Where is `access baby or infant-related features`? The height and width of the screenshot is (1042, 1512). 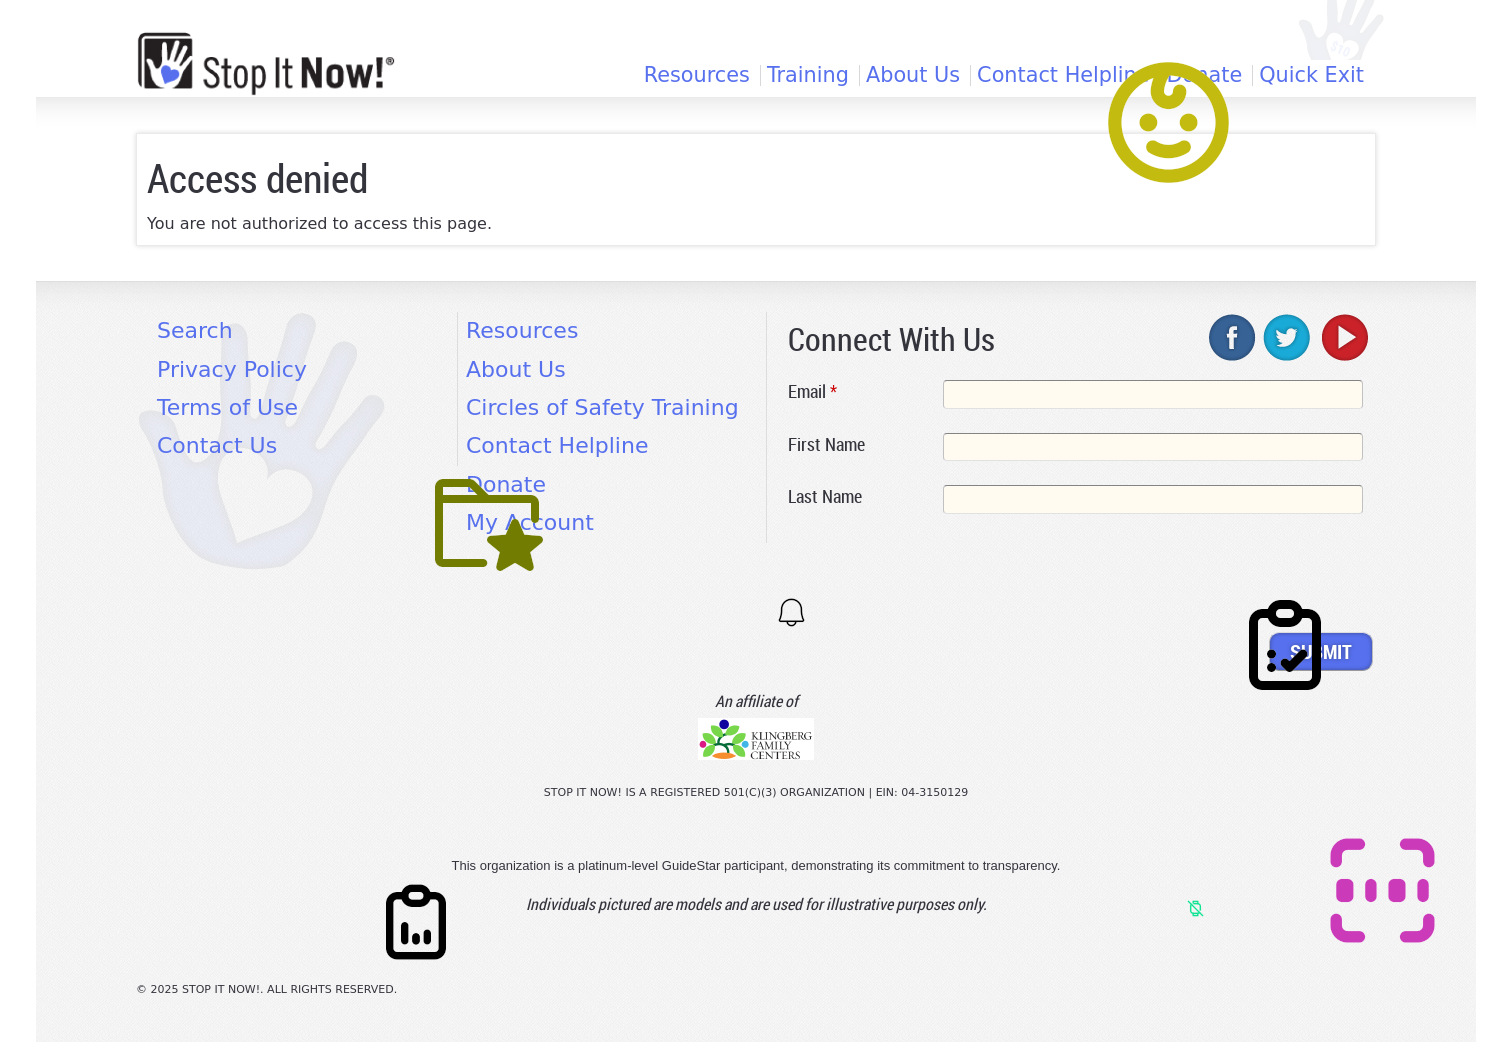
access baby or infant-related features is located at coordinates (1168, 122).